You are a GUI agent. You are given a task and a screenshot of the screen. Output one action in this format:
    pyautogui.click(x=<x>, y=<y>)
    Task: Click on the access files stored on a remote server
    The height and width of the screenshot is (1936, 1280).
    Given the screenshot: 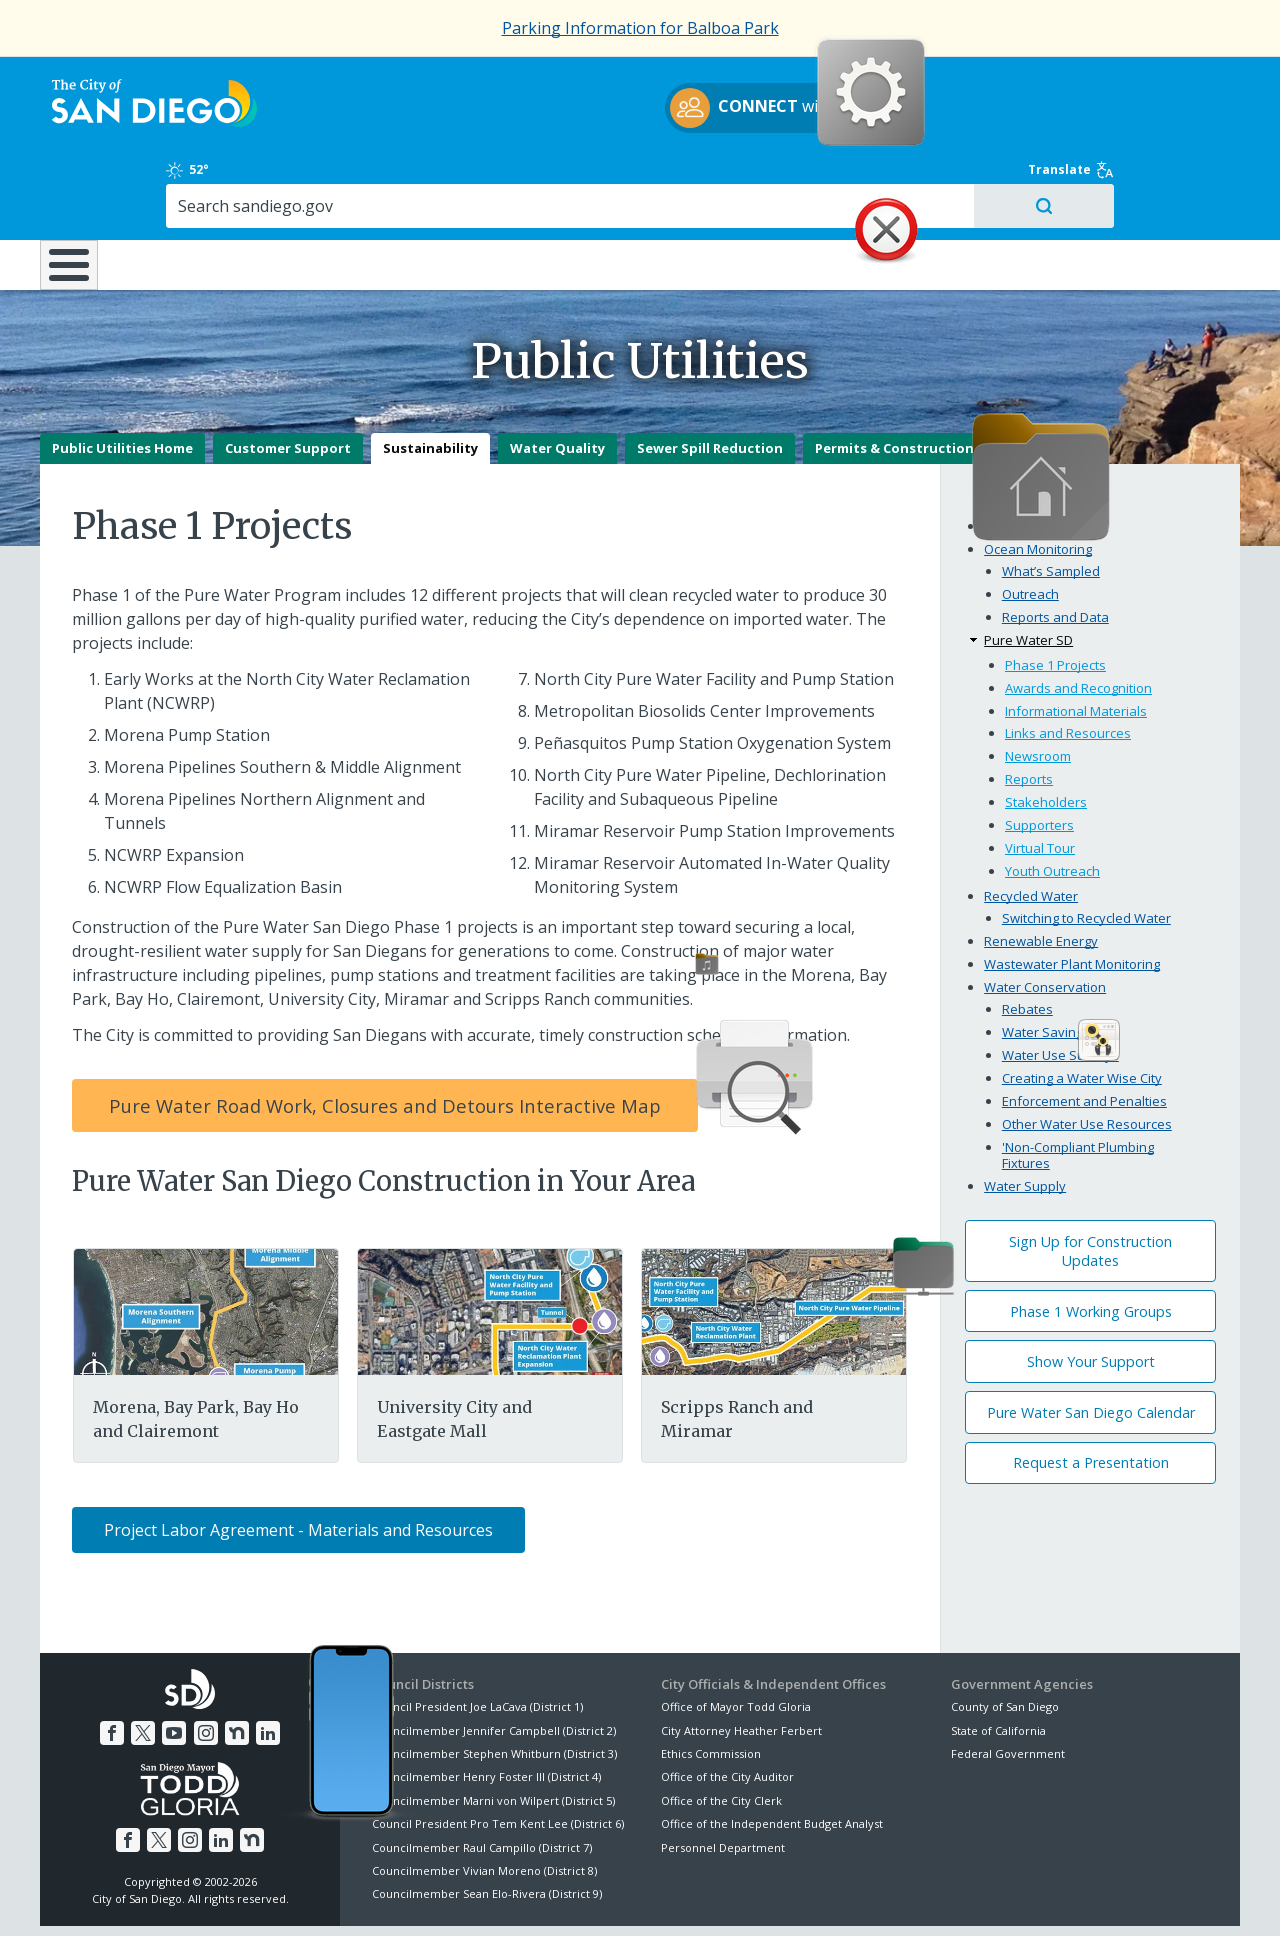 What is the action you would take?
    pyautogui.click(x=923, y=1265)
    